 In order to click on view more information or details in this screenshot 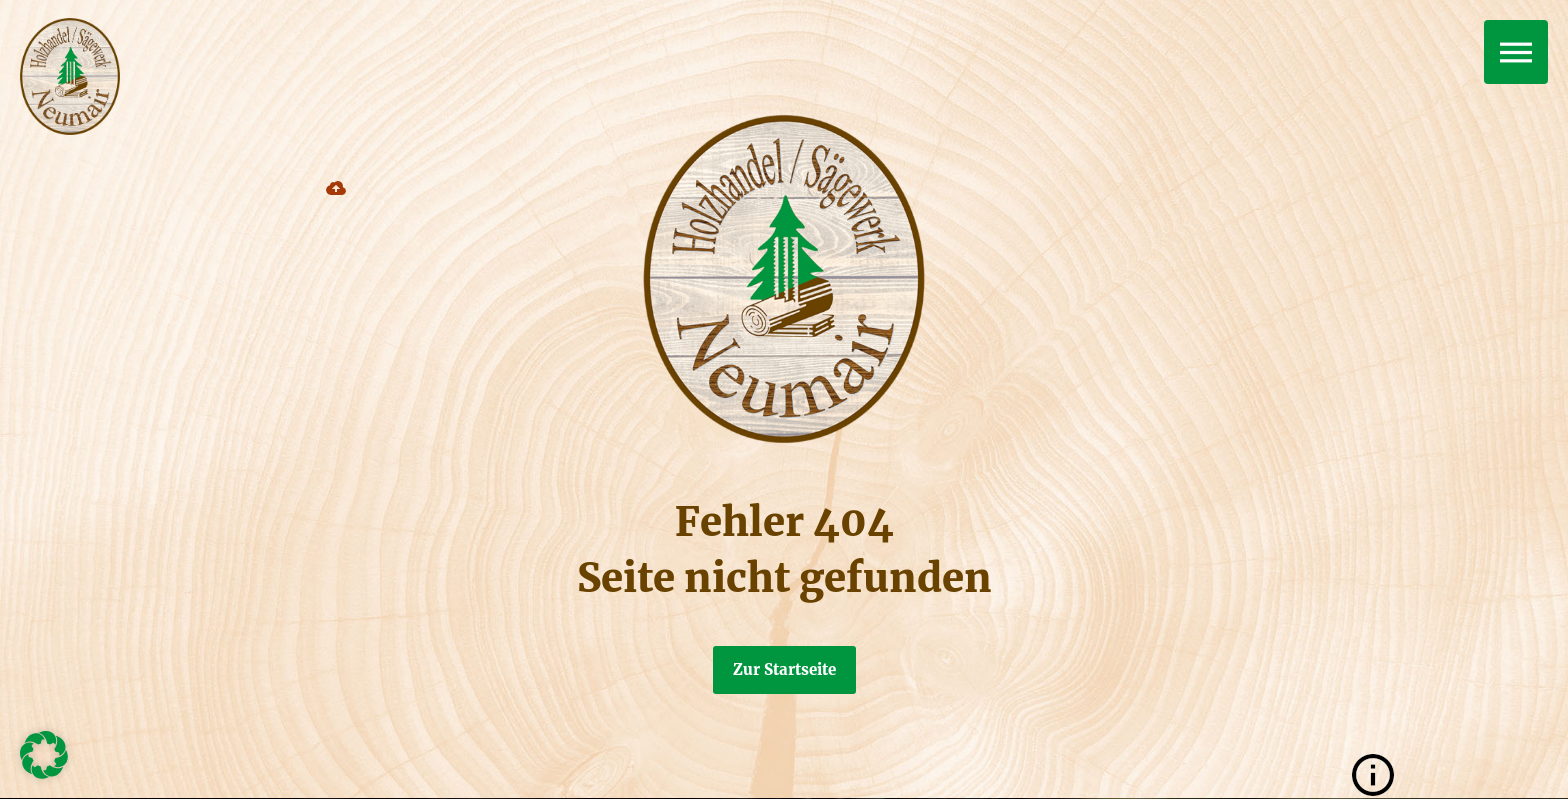, I will do `click(1373, 775)`.